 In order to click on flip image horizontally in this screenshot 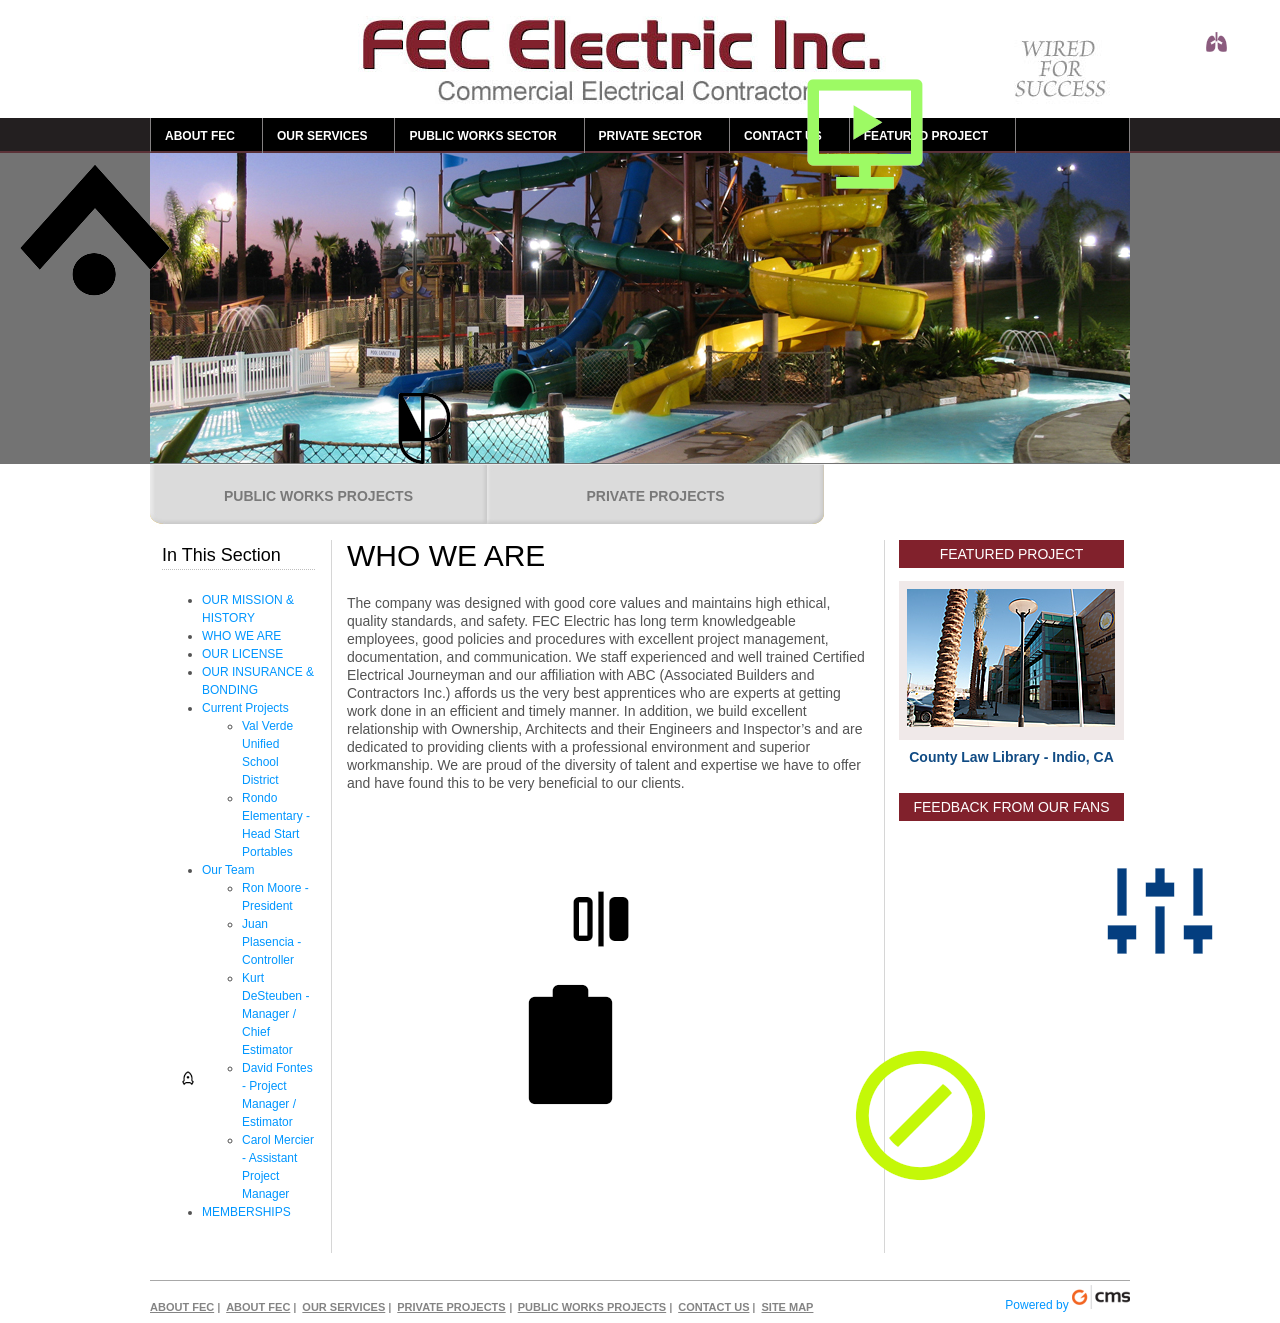, I will do `click(601, 919)`.